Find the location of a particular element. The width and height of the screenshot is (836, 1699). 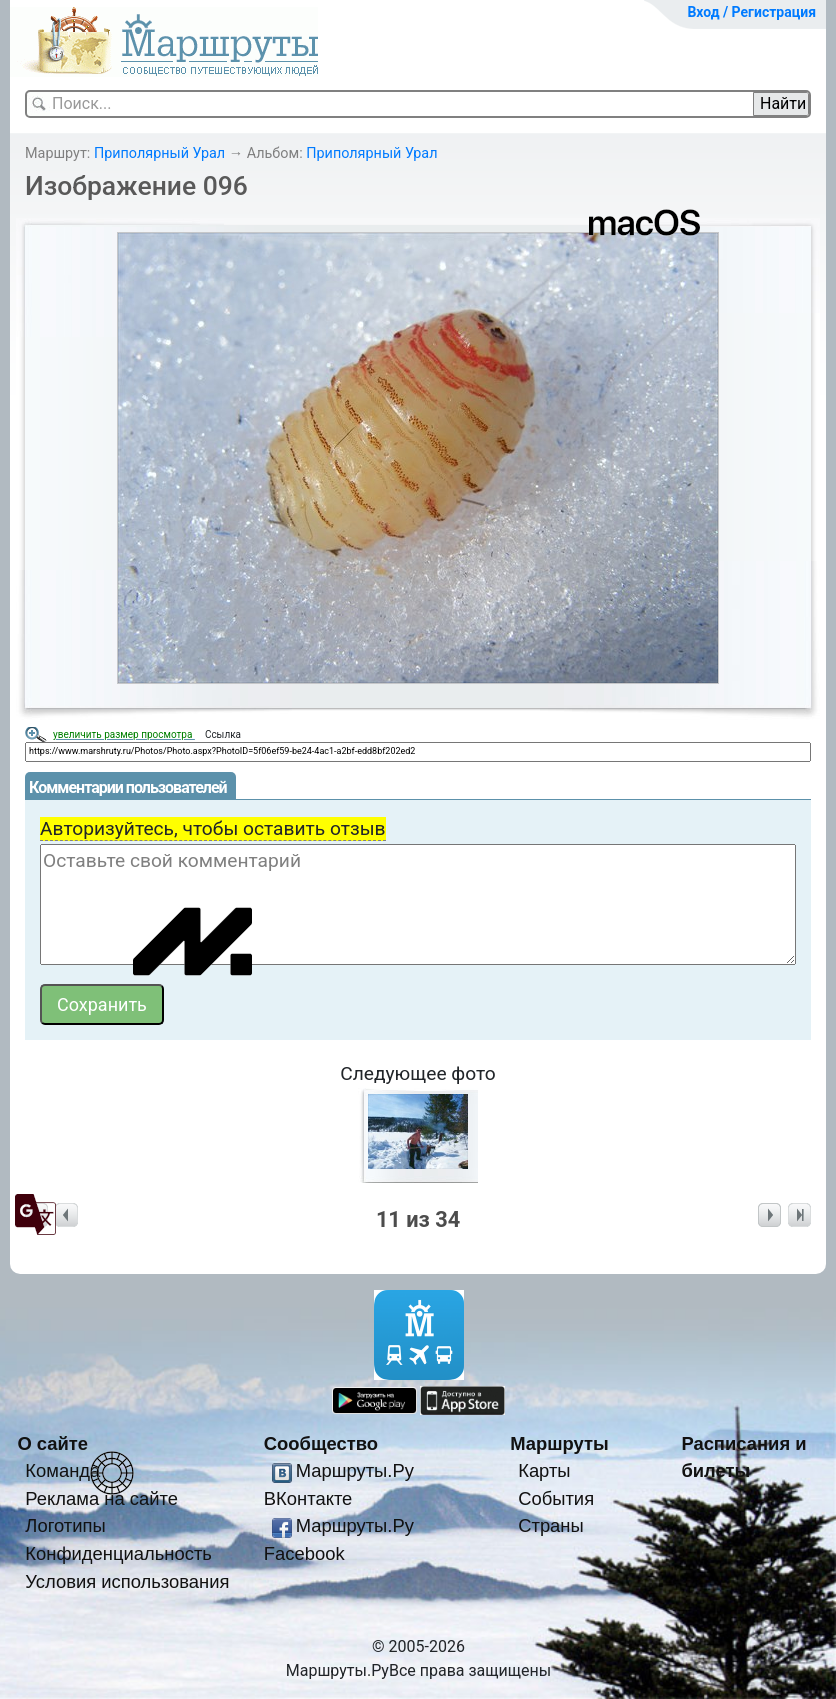

meizu brand logo is located at coordinates (192, 941).